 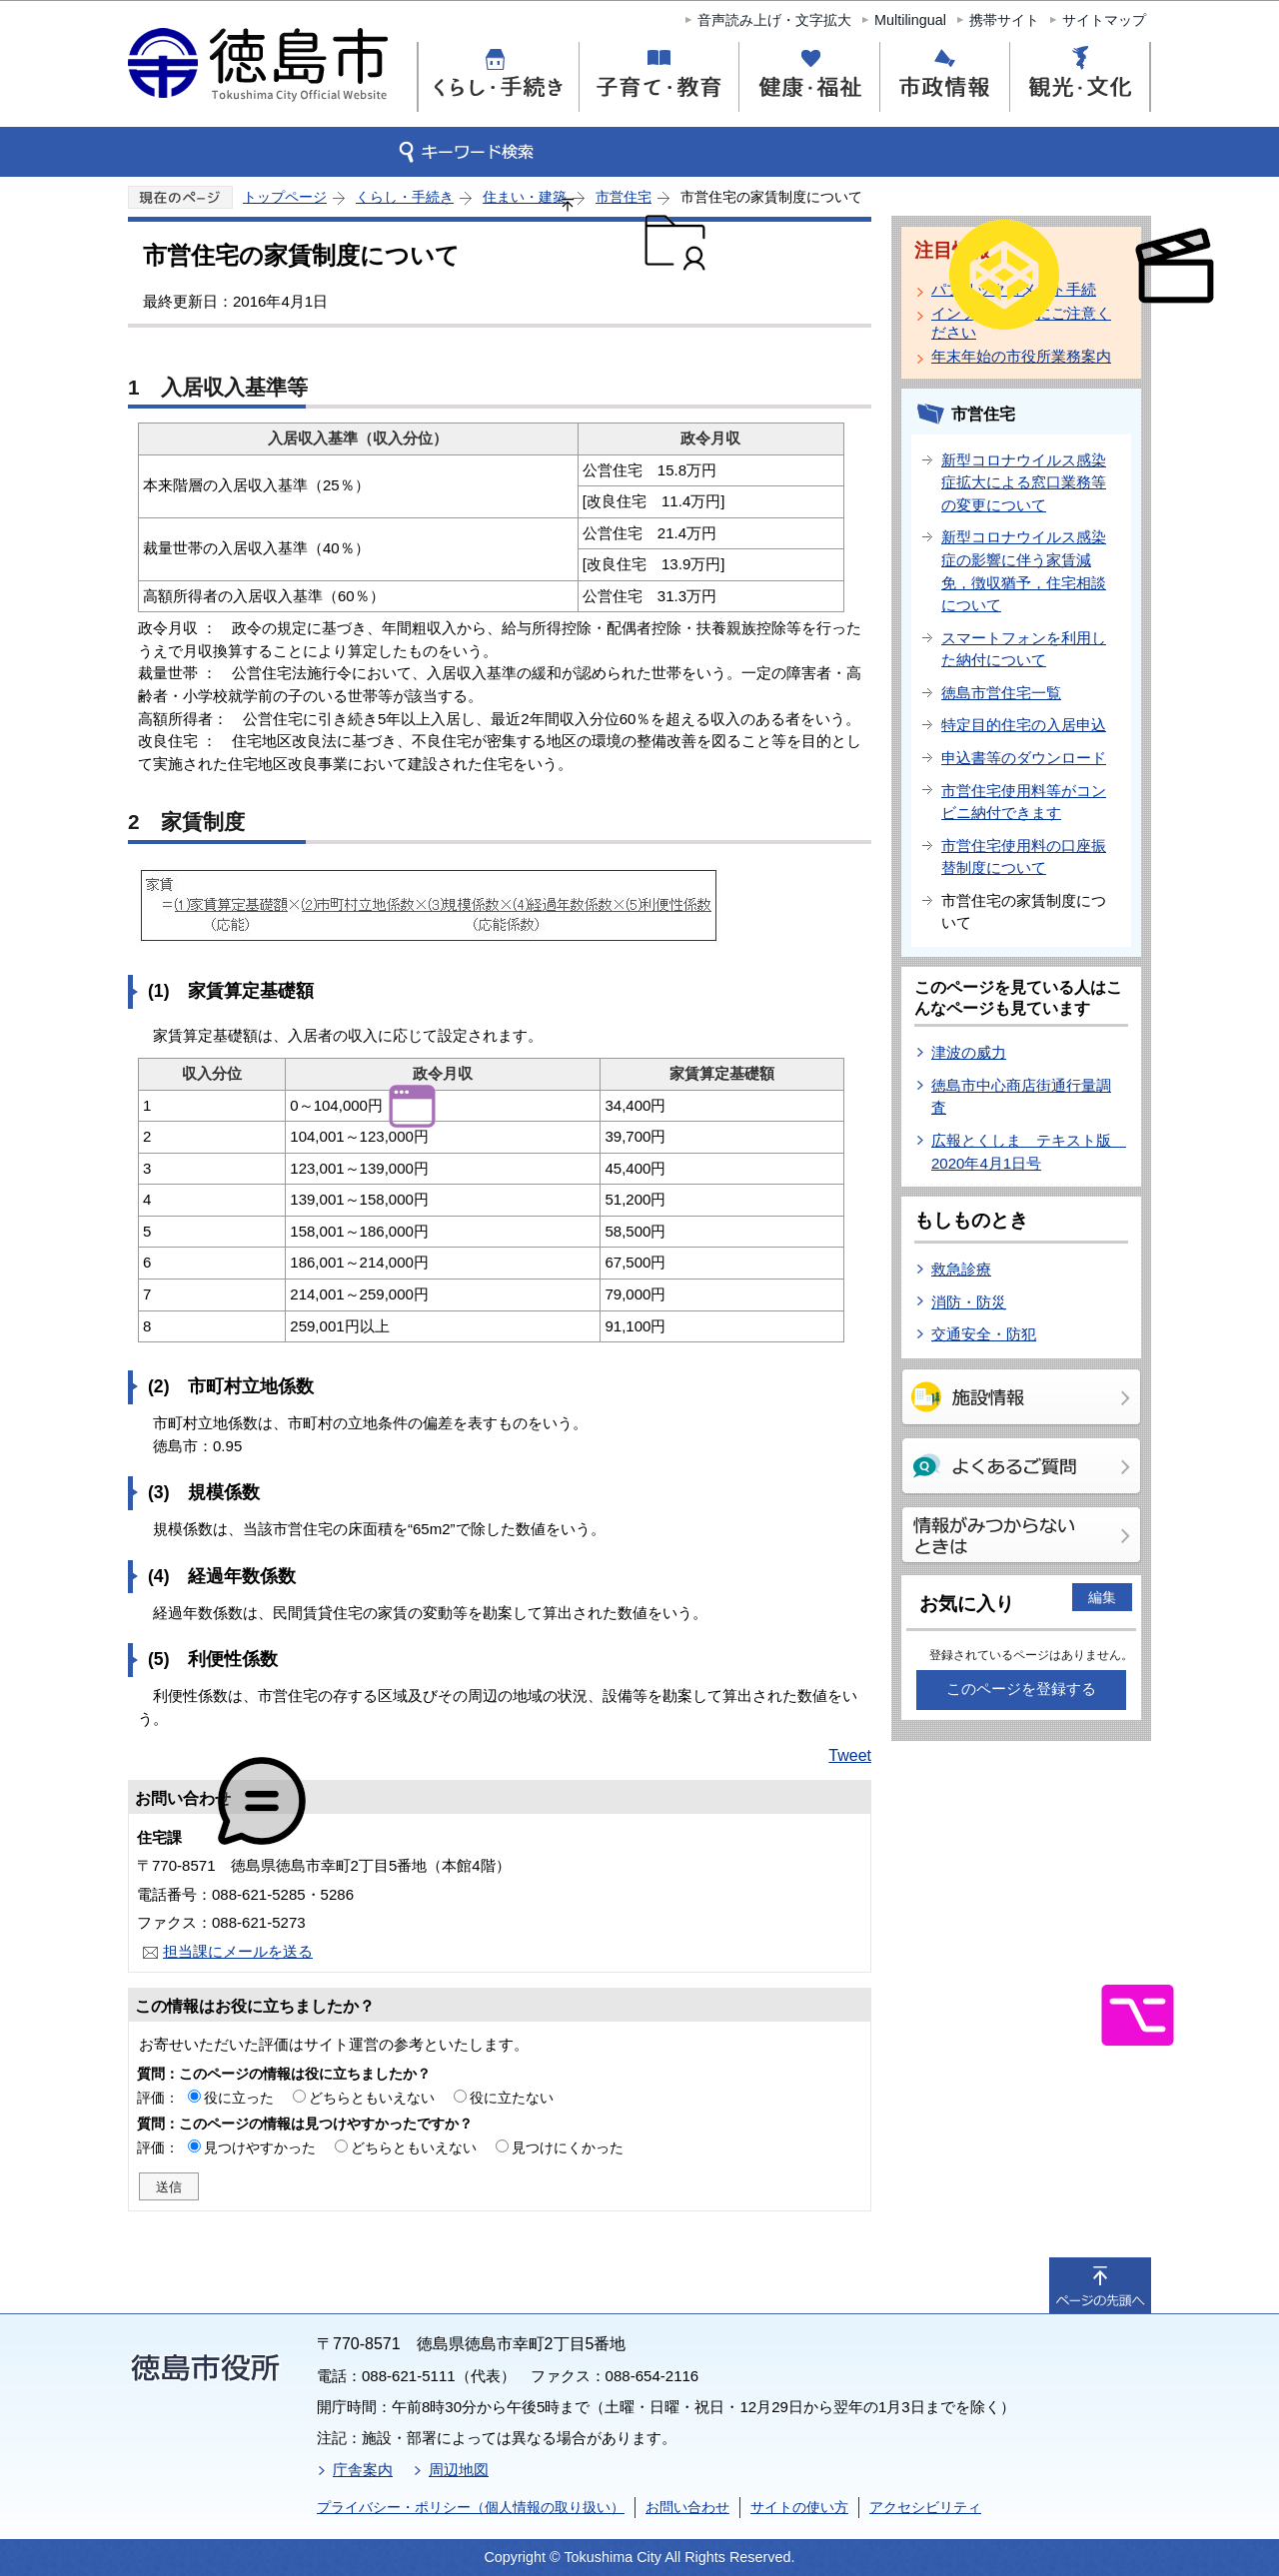 I want to click on open chat or messaging, so click(x=262, y=1801).